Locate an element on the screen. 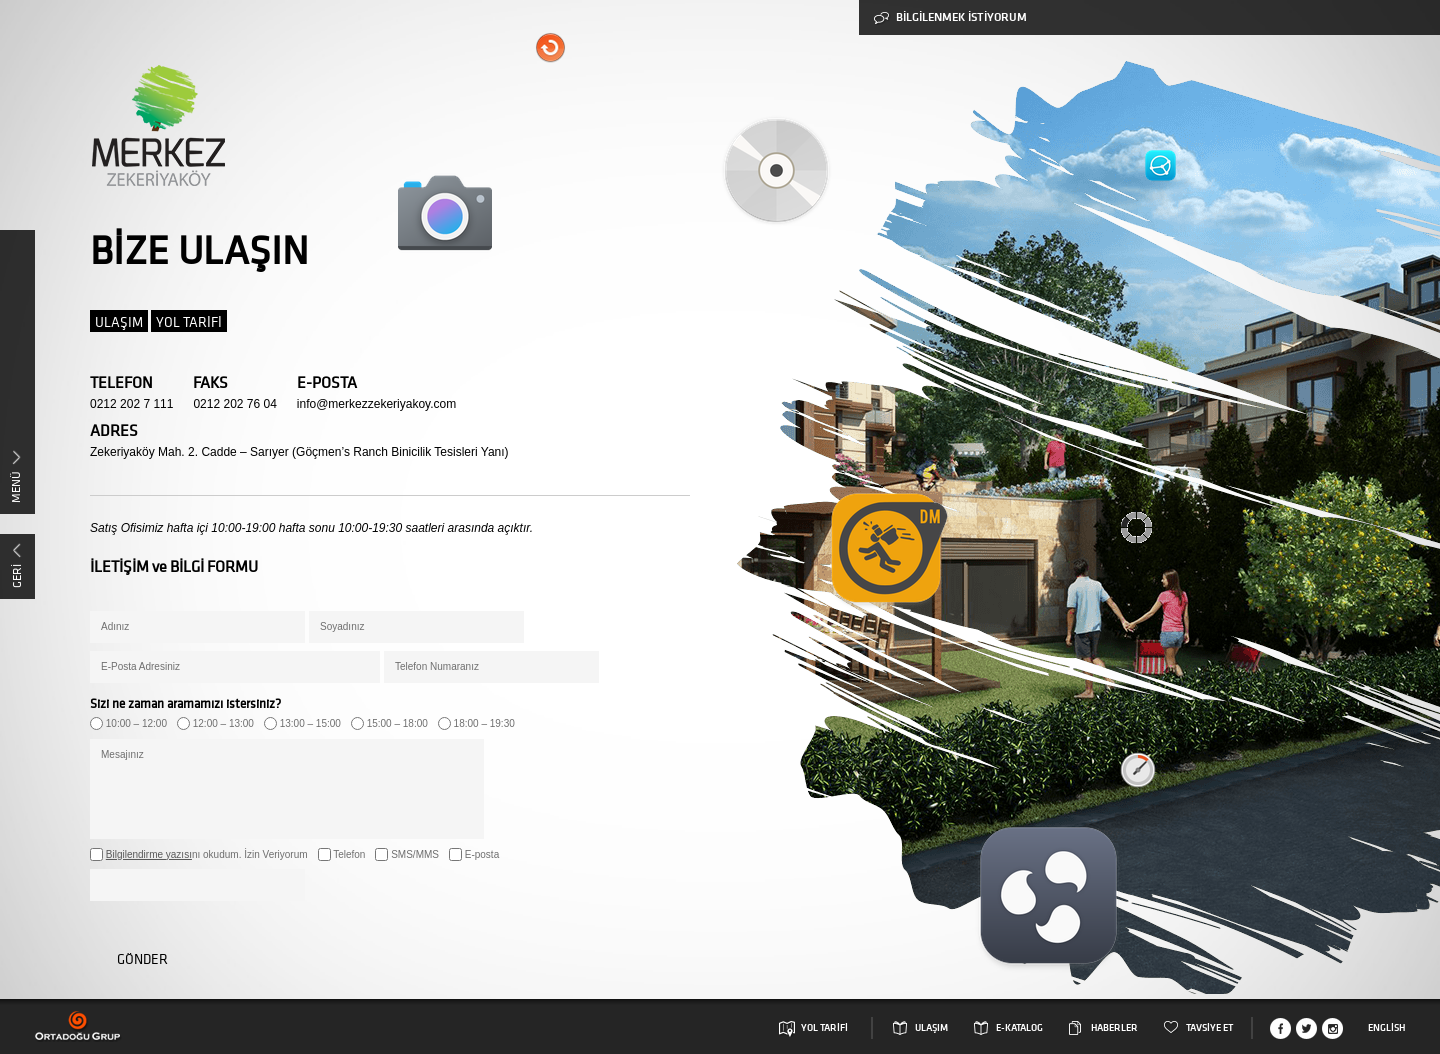 The width and height of the screenshot is (1440, 1054). access CD/DVD drive contents is located at coordinates (776, 170).